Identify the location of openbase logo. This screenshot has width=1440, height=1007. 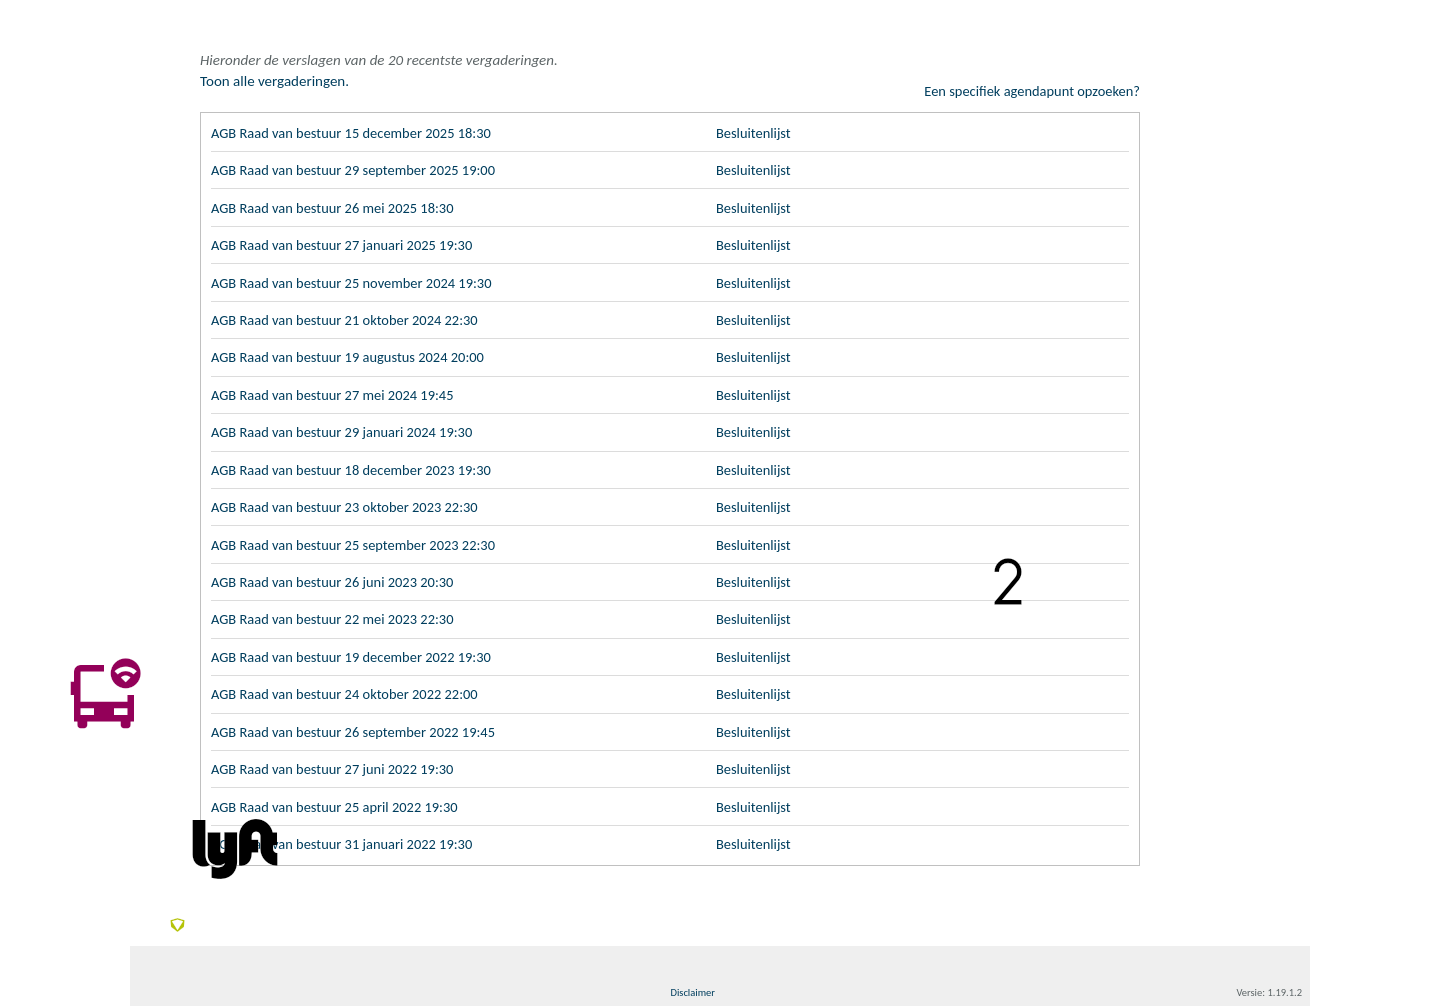
(177, 924).